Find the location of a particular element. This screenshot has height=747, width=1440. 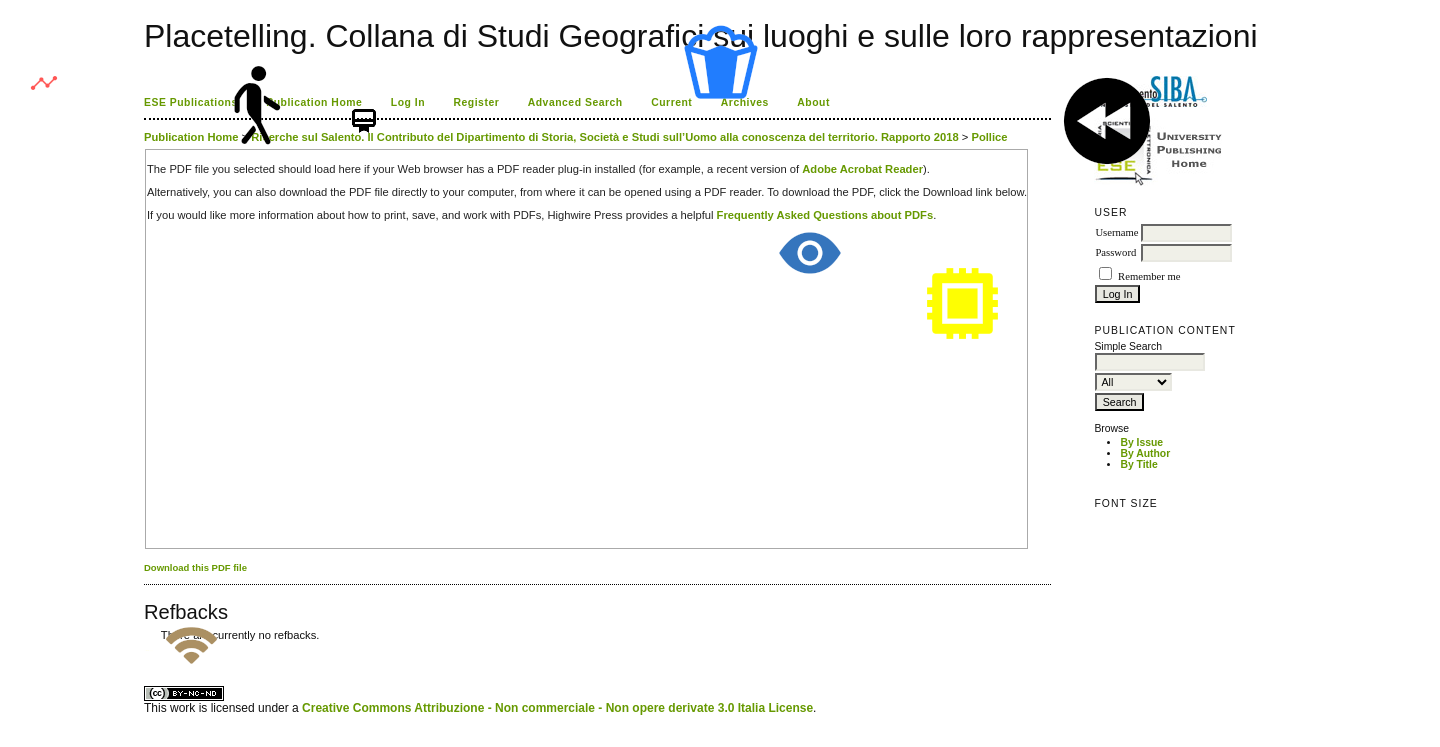

indicates active wifi connection is located at coordinates (191, 645).